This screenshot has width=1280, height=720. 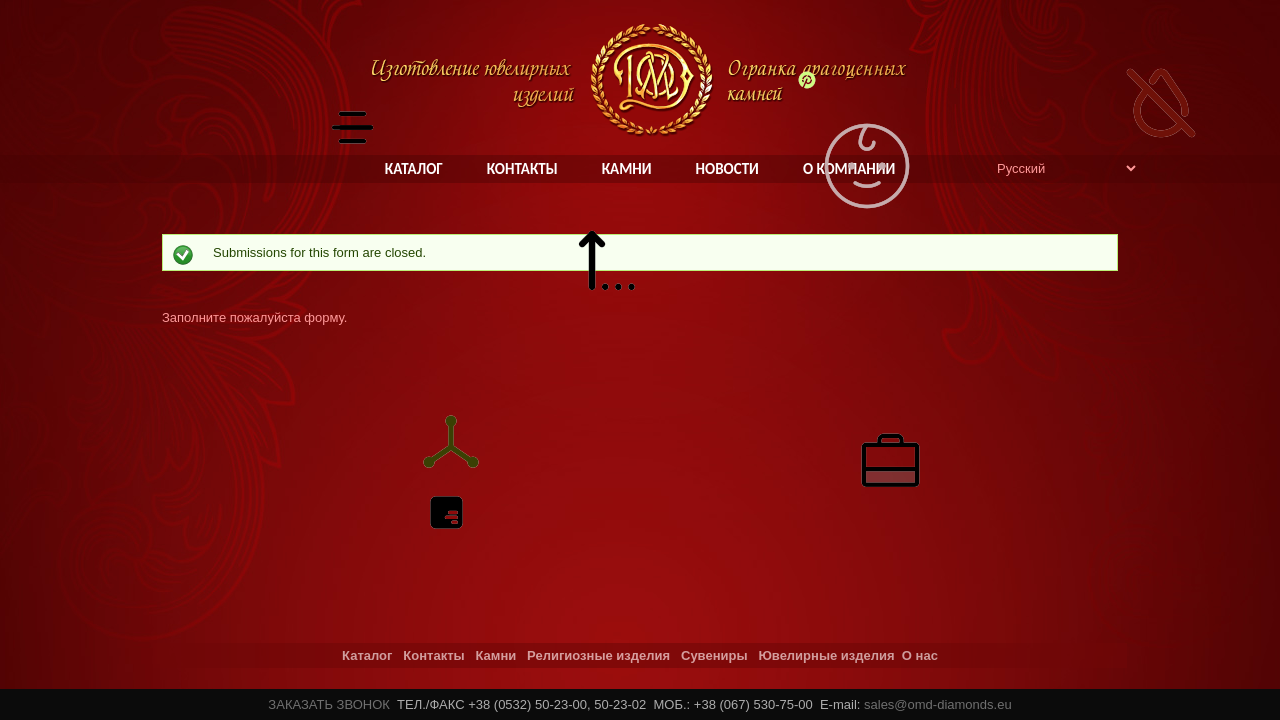 What do you see at coordinates (1161, 103) in the screenshot?
I see `disable water or liquid-related features` at bounding box center [1161, 103].